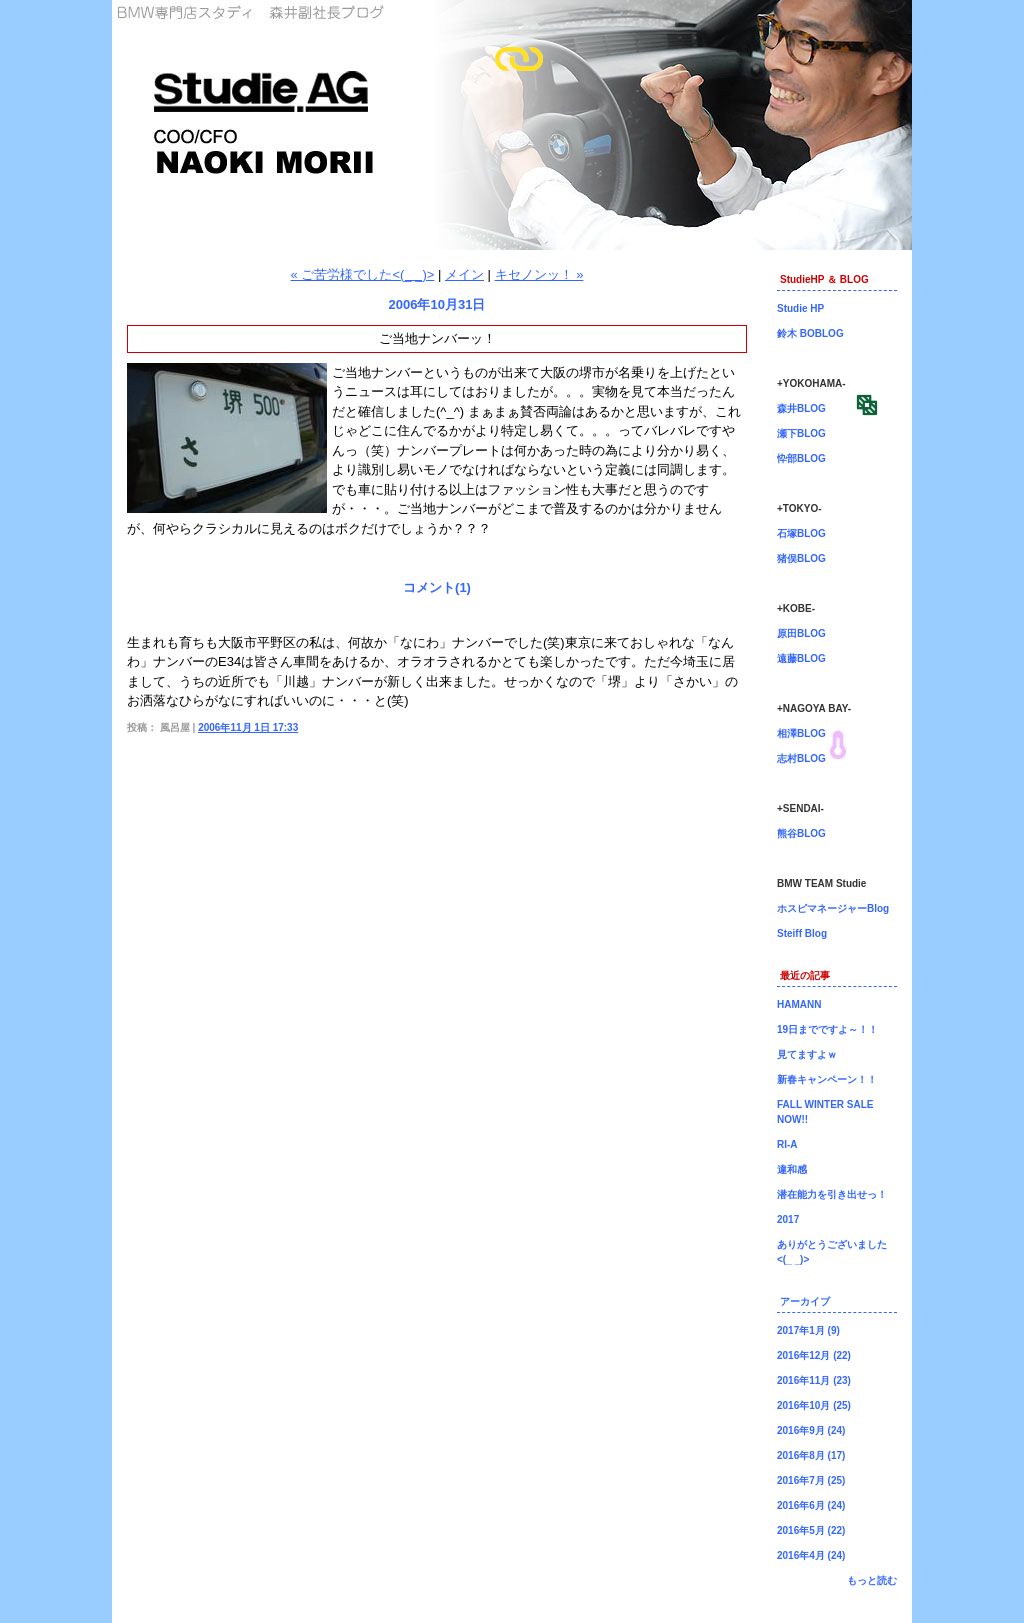 The width and height of the screenshot is (1024, 1623). Describe the element at coordinates (519, 59) in the screenshot. I see `copy or share a link` at that location.